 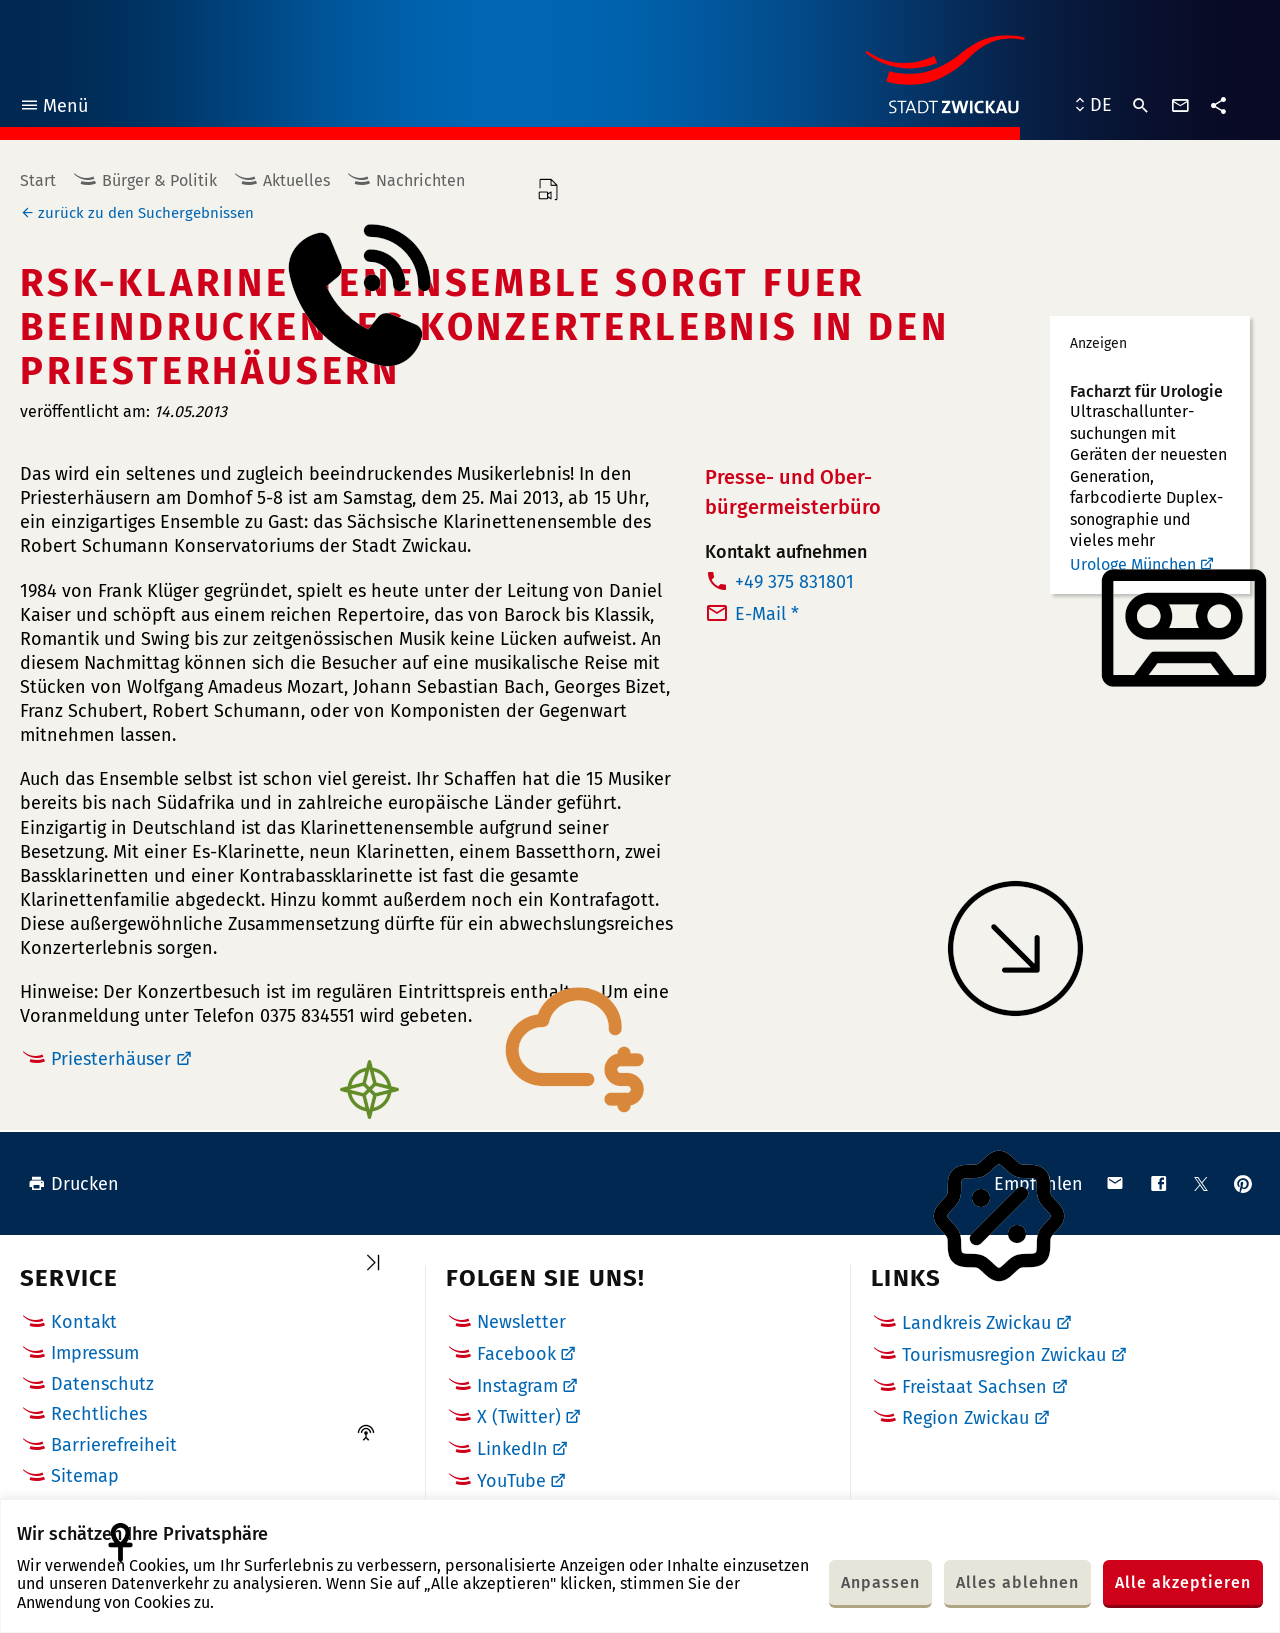 What do you see at coordinates (120, 1542) in the screenshot?
I see `indicates egyptian or ancient history content` at bounding box center [120, 1542].